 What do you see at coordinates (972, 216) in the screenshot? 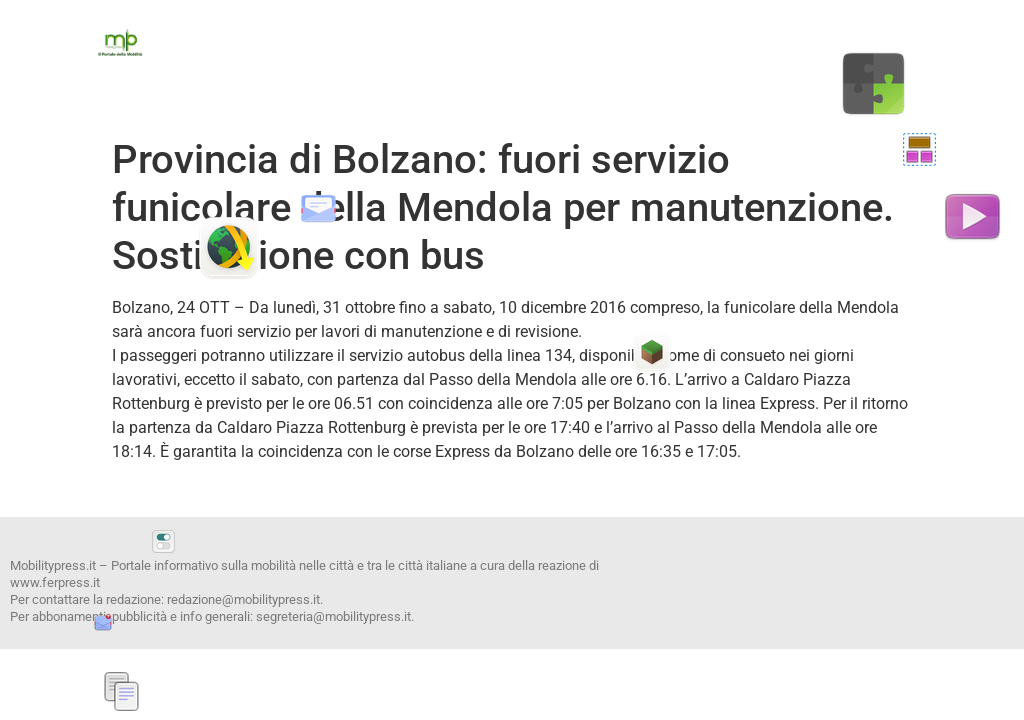
I see `open celluloid media player` at bounding box center [972, 216].